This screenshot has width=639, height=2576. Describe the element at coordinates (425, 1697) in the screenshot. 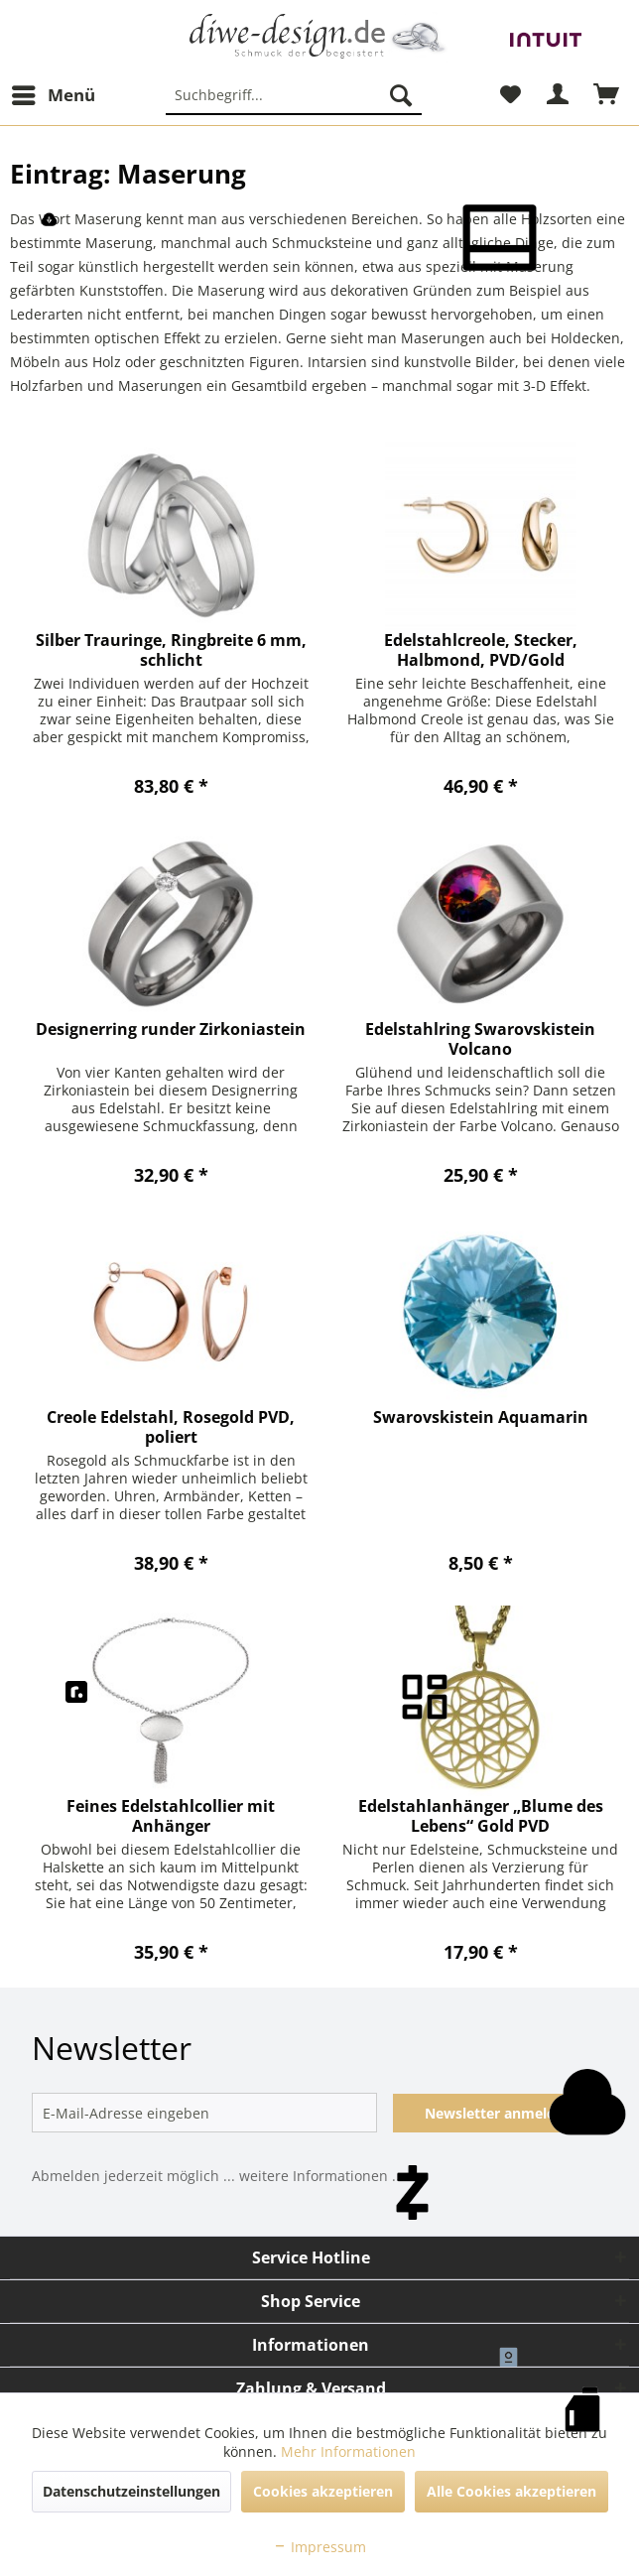

I see `access the dashboard` at that location.